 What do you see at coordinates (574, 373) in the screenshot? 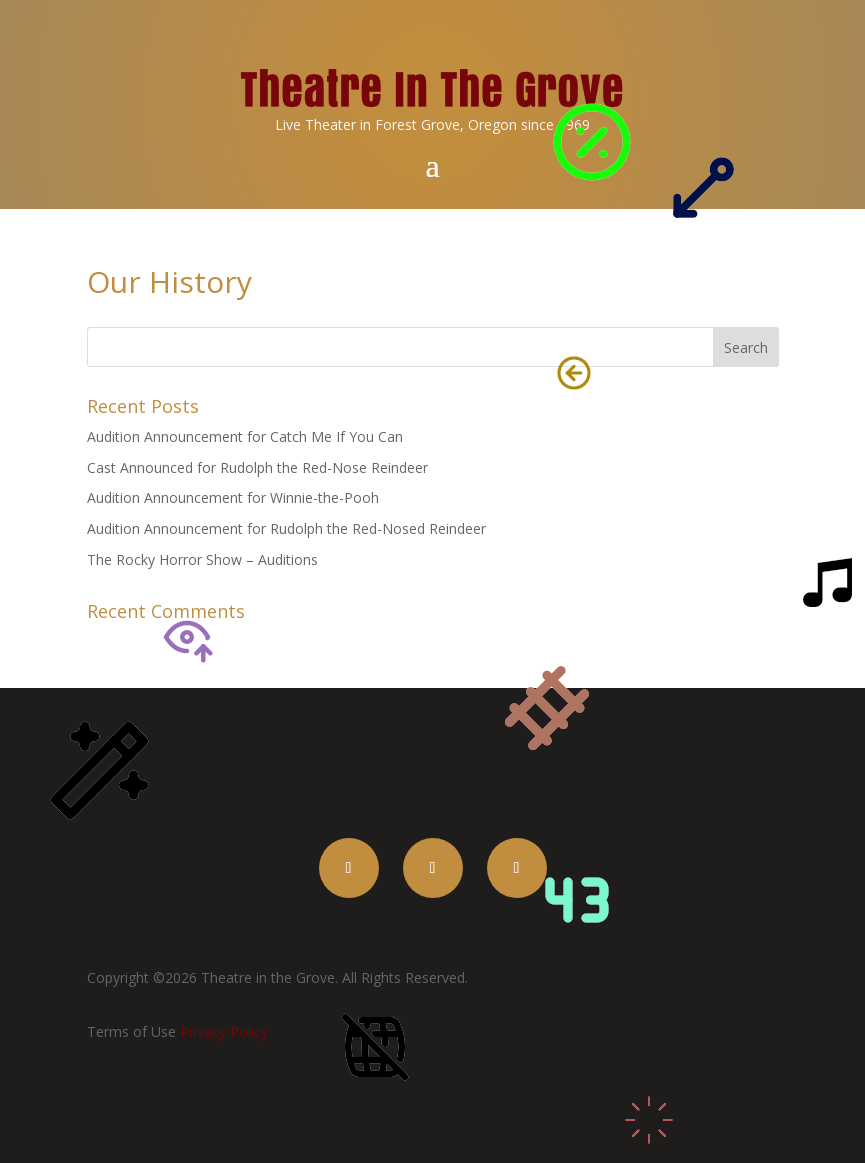
I see `go back to the previous screen` at bounding box center [574, 373].